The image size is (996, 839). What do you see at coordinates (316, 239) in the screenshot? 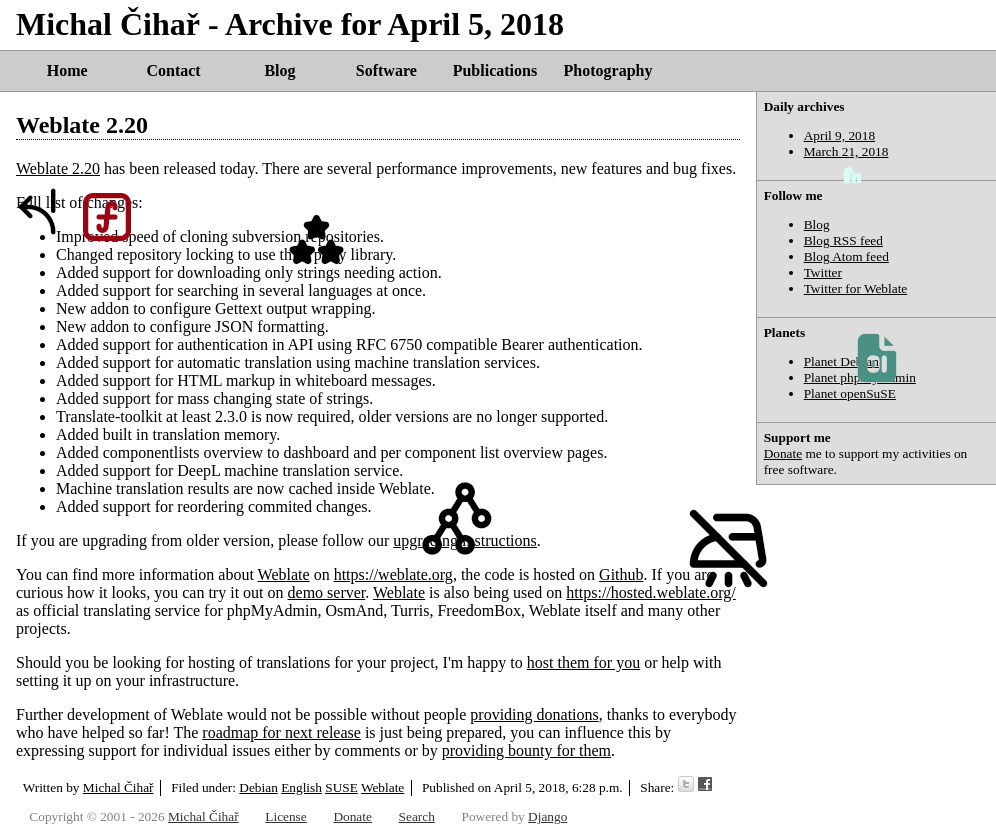
I see `view ratings or reviews` at bounding box center [316, 239].